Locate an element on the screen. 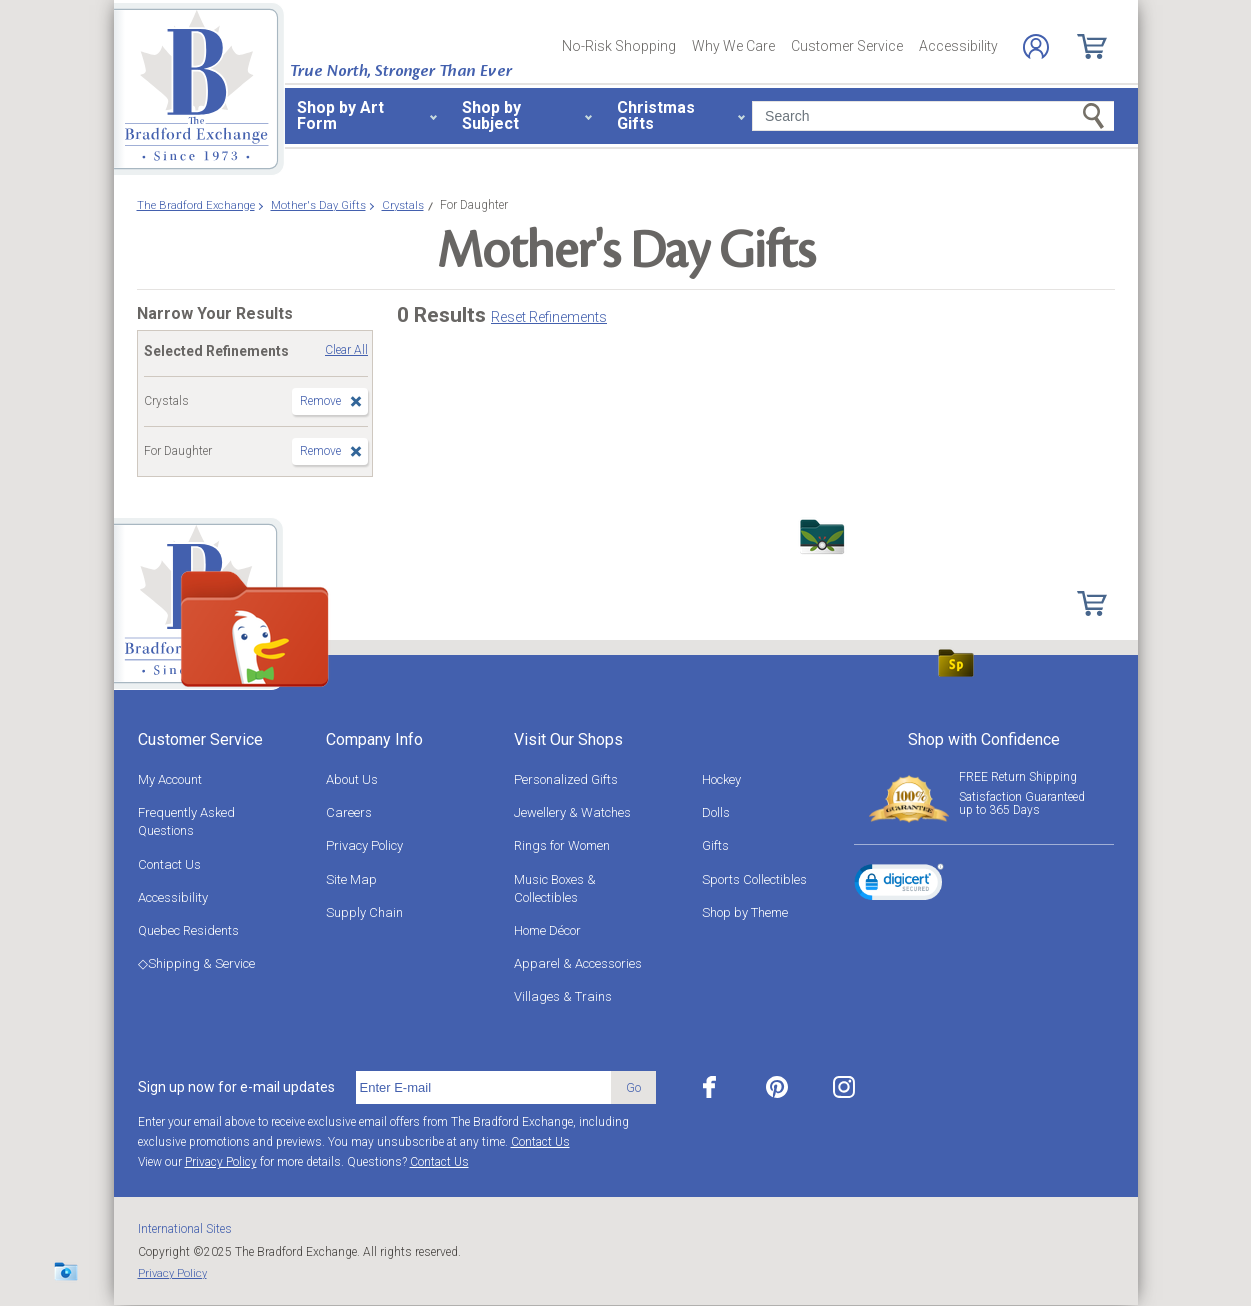 The image size is (1251, 1306). open folder containing pokémon park ball game files is located at coordinates (822, 538).